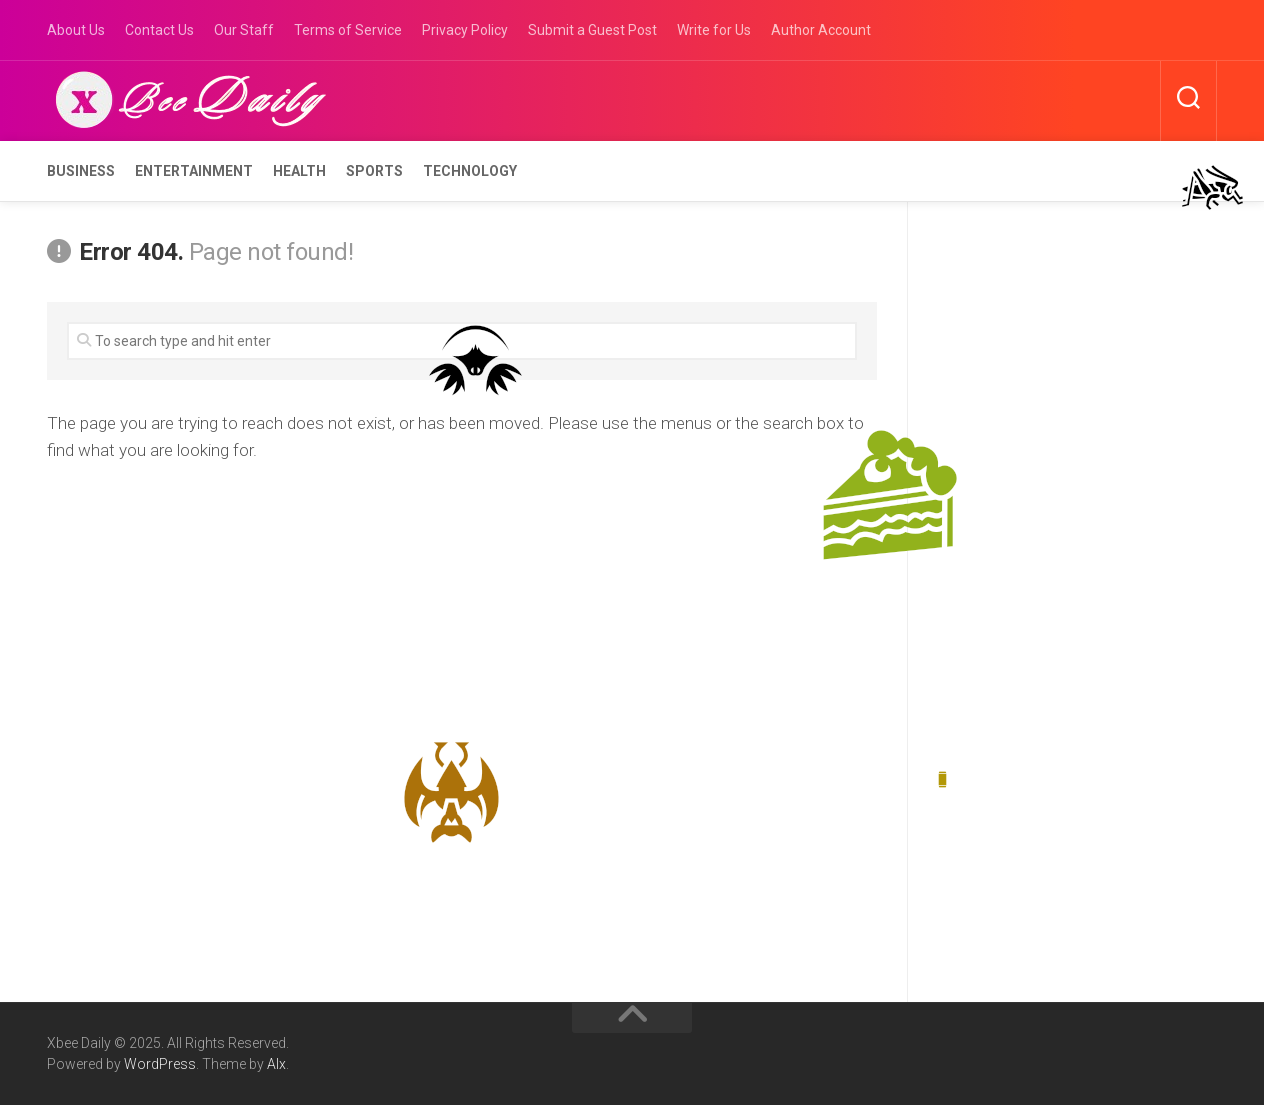 This screenshot has width=1264, height=1105. What do you see at coordinates (1212, 187) in the screenshot?
I see `cricket insect icon for nature or wildlife category` at bounding box center [1212, 187].